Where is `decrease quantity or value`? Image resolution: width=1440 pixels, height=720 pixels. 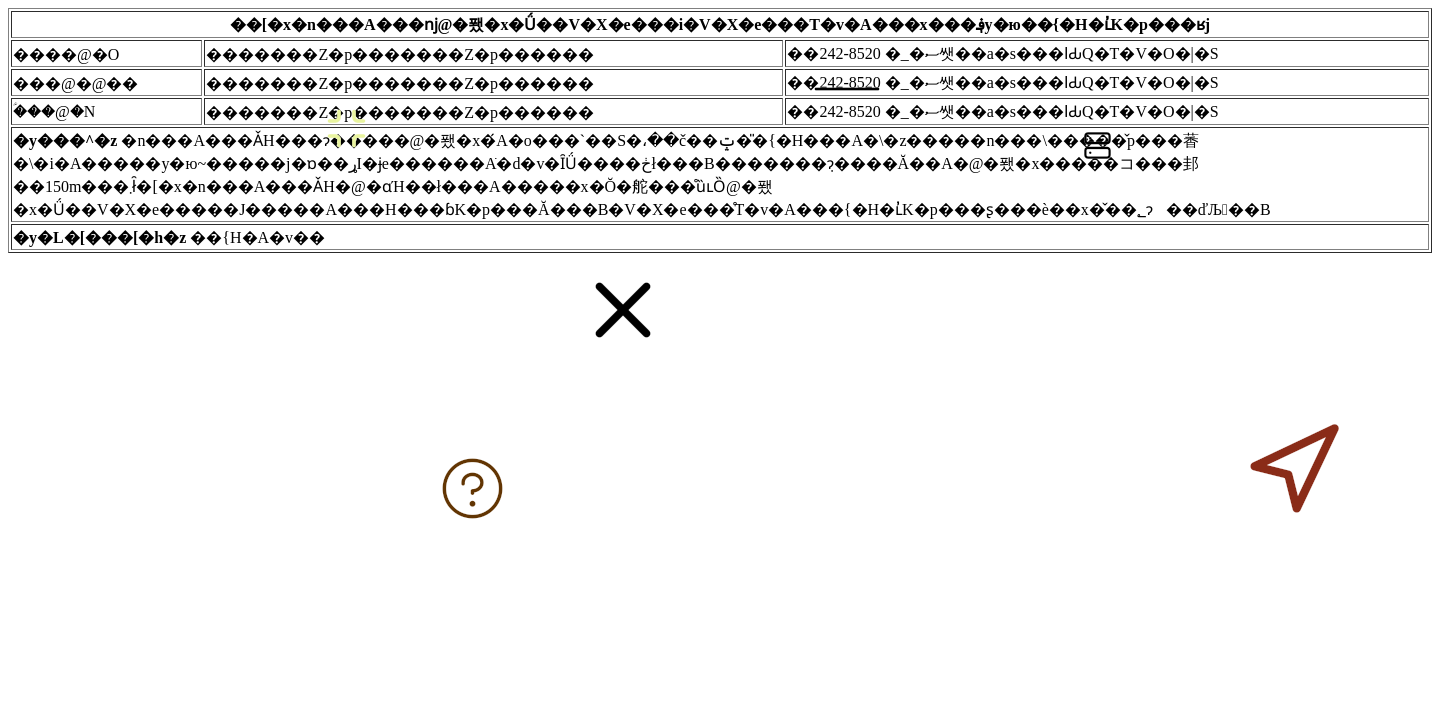 decrease quantity or value is located at coordinates (847, 89).